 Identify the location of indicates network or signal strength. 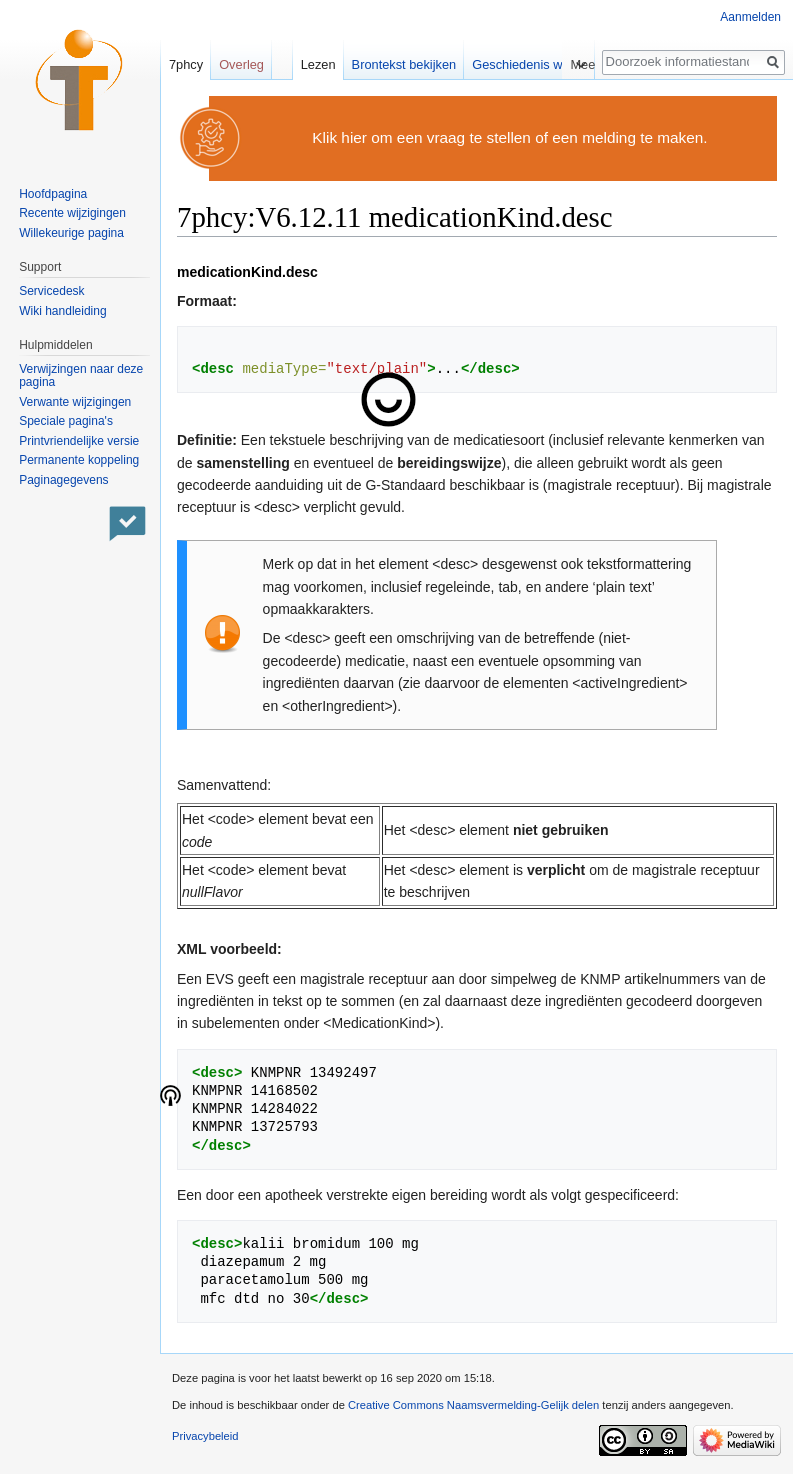
(170, 1095).